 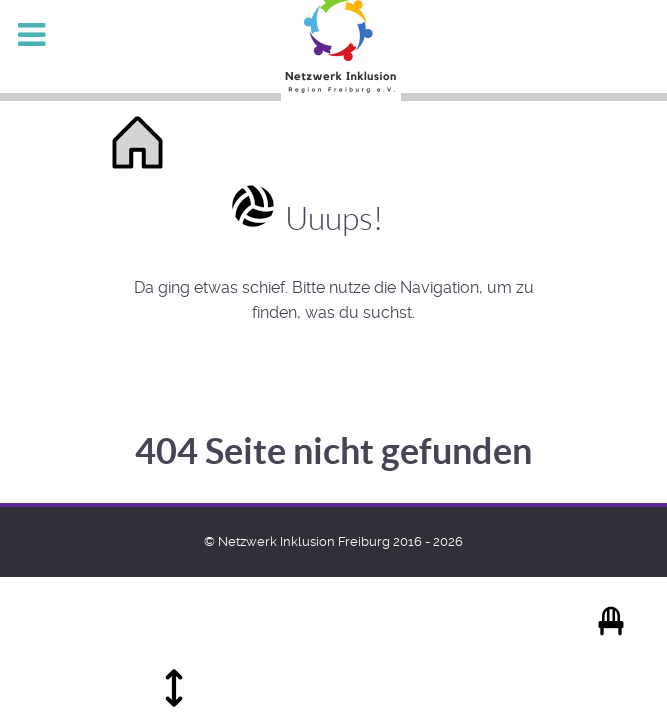 What do you see at coordinates (253, 206) in the screenshot?
I see `access volleyball or beach sports content` at bounding box center [253, 206].